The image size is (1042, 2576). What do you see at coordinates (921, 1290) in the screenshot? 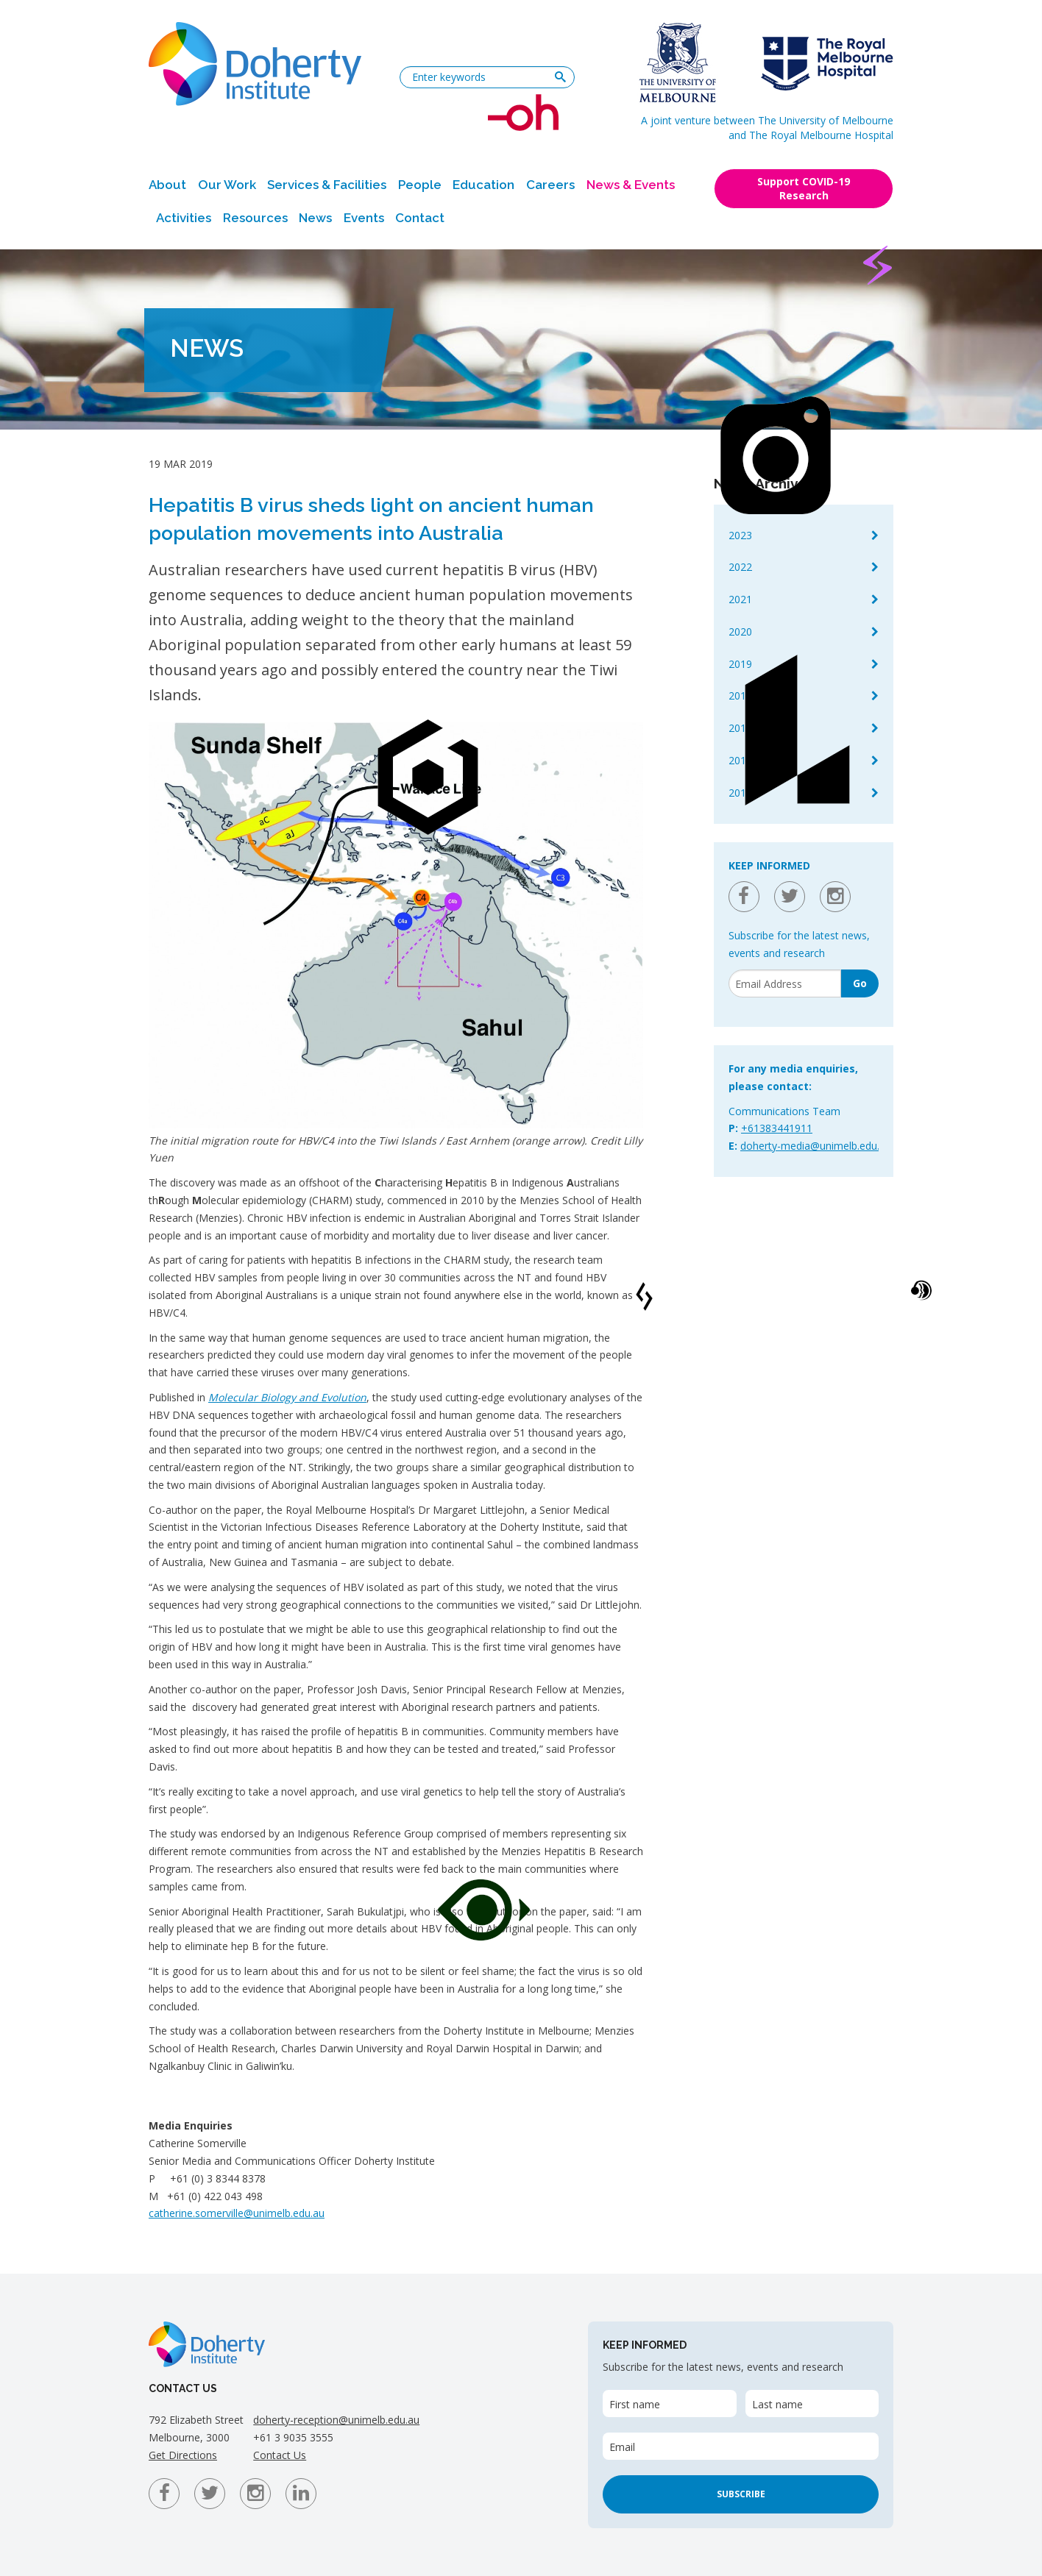
I see `open TeamSpeak voice chat application` at bounding box center [921, 1290].